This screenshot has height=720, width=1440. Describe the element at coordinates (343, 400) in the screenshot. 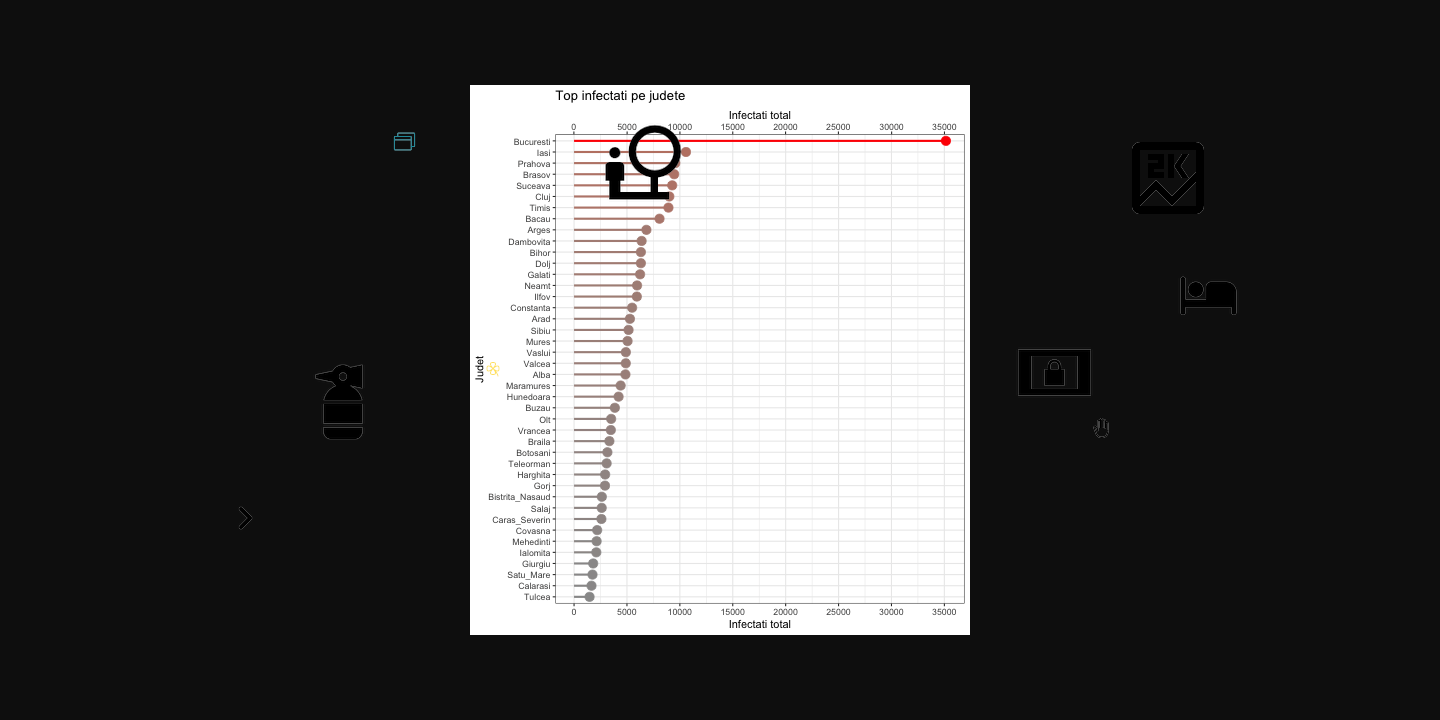

I see `locate fire safety equipment` at that location.